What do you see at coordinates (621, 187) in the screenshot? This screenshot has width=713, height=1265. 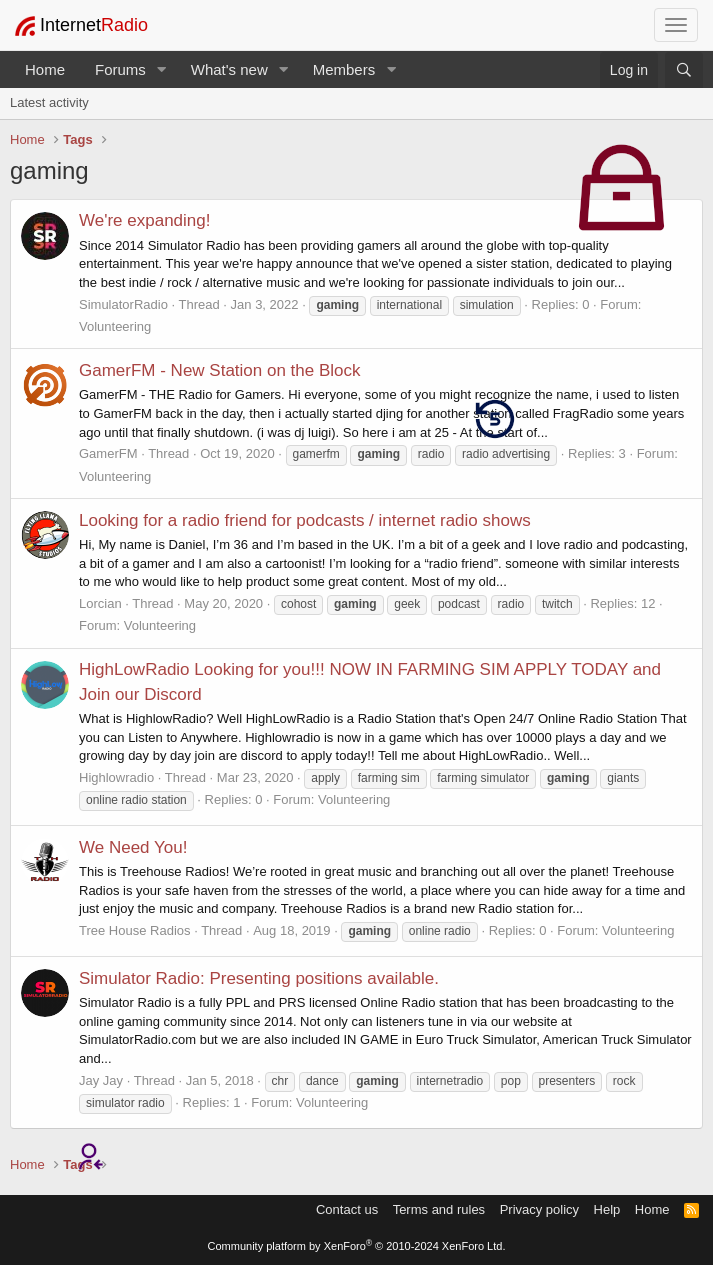 I see `view your shopping bag` at bounding box center [621, 187].